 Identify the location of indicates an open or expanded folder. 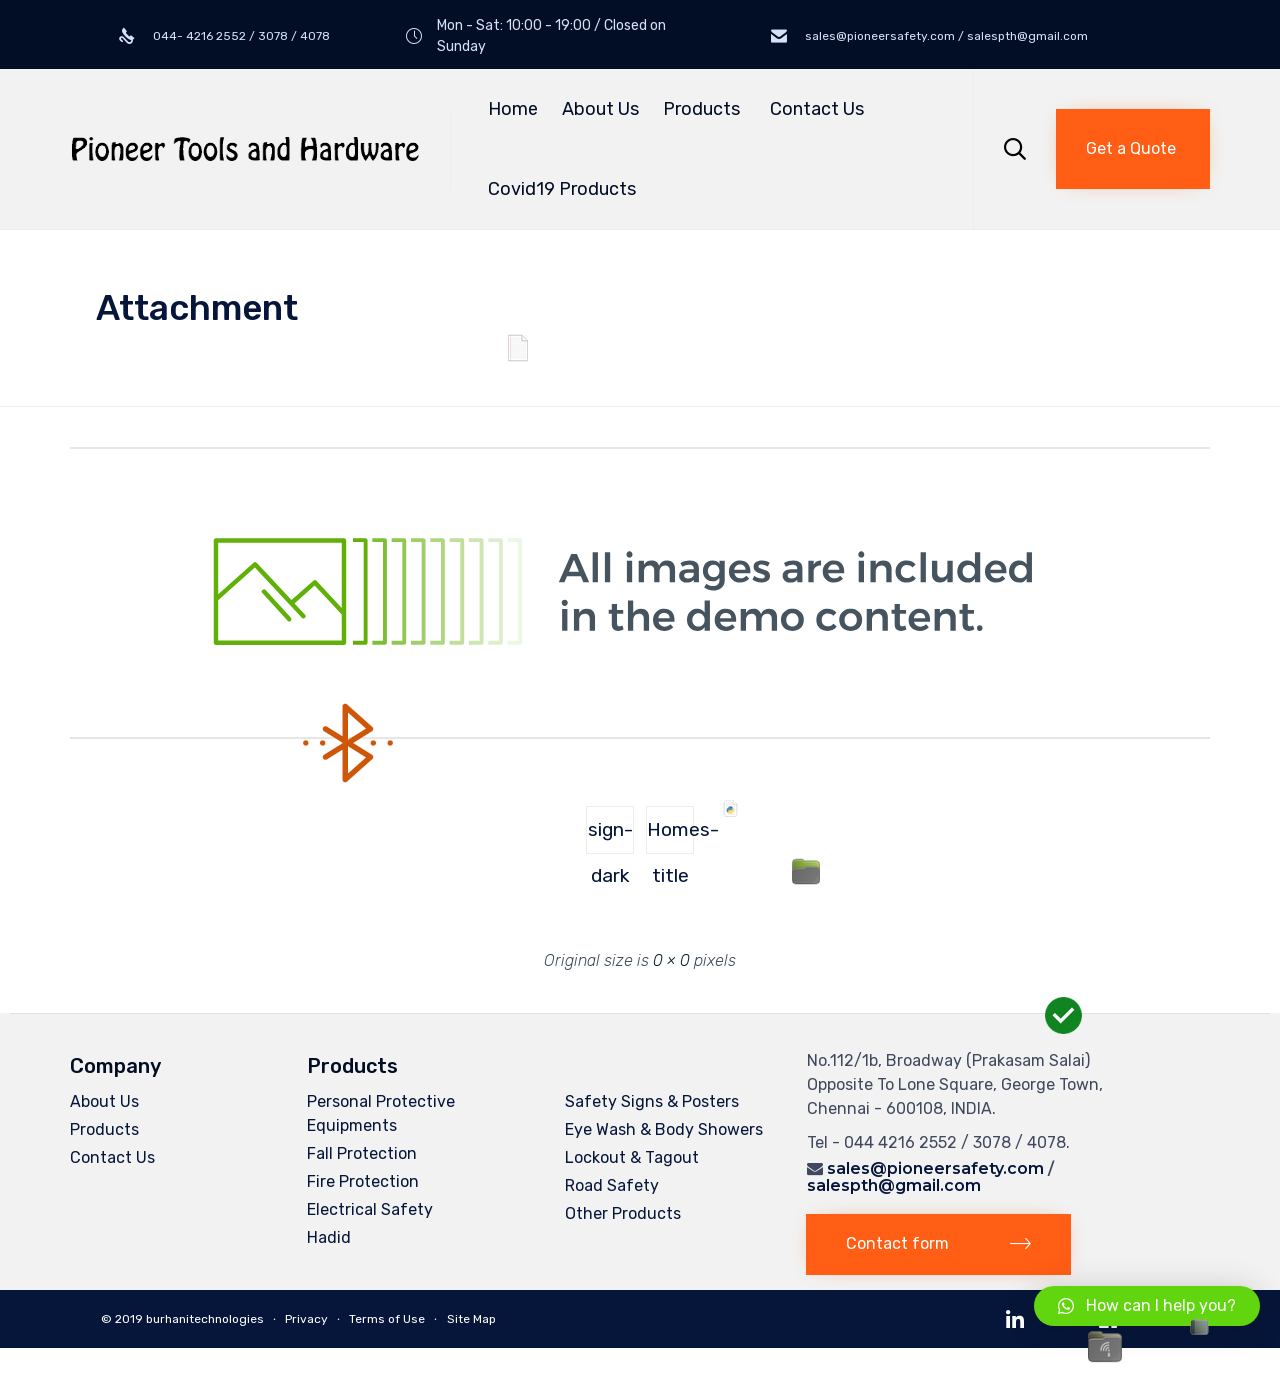
(806, 871).